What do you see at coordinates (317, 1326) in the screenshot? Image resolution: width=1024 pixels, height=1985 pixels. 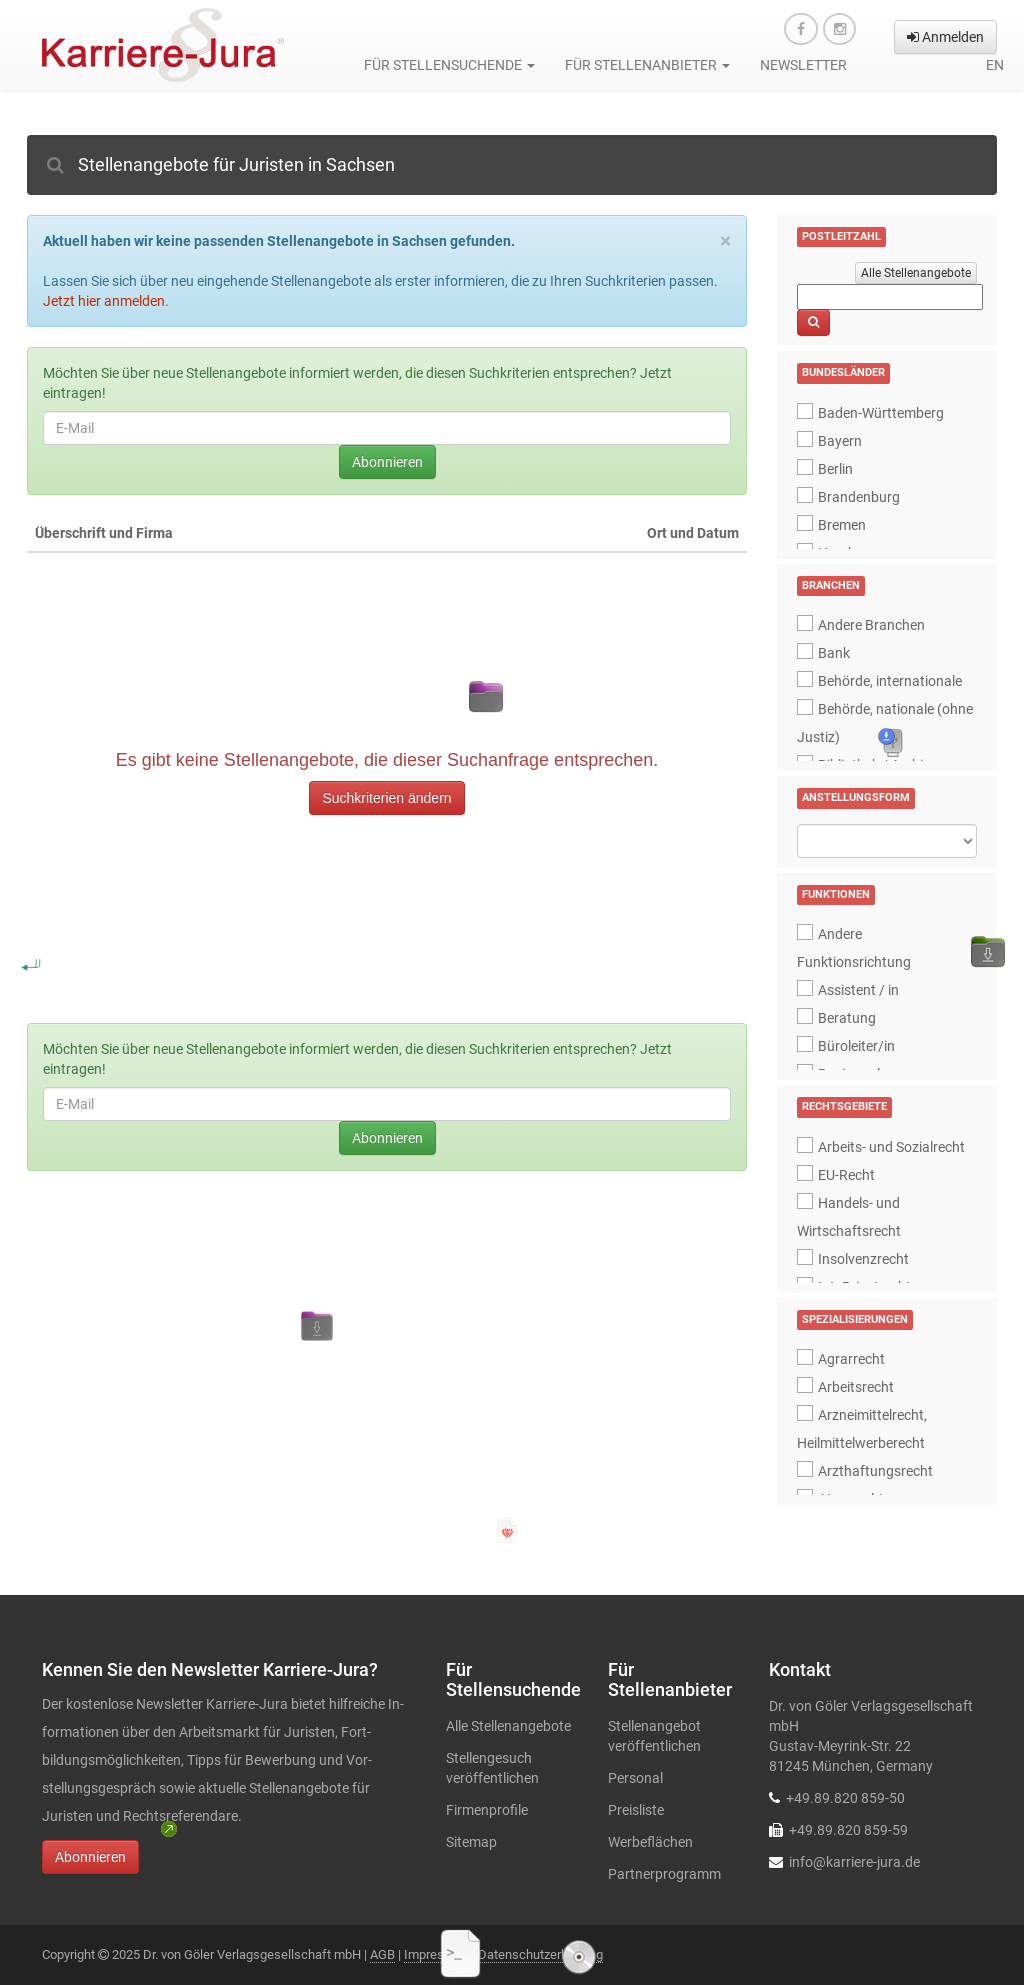 I see `open downloads folder` at bounding box center [317, 1326].